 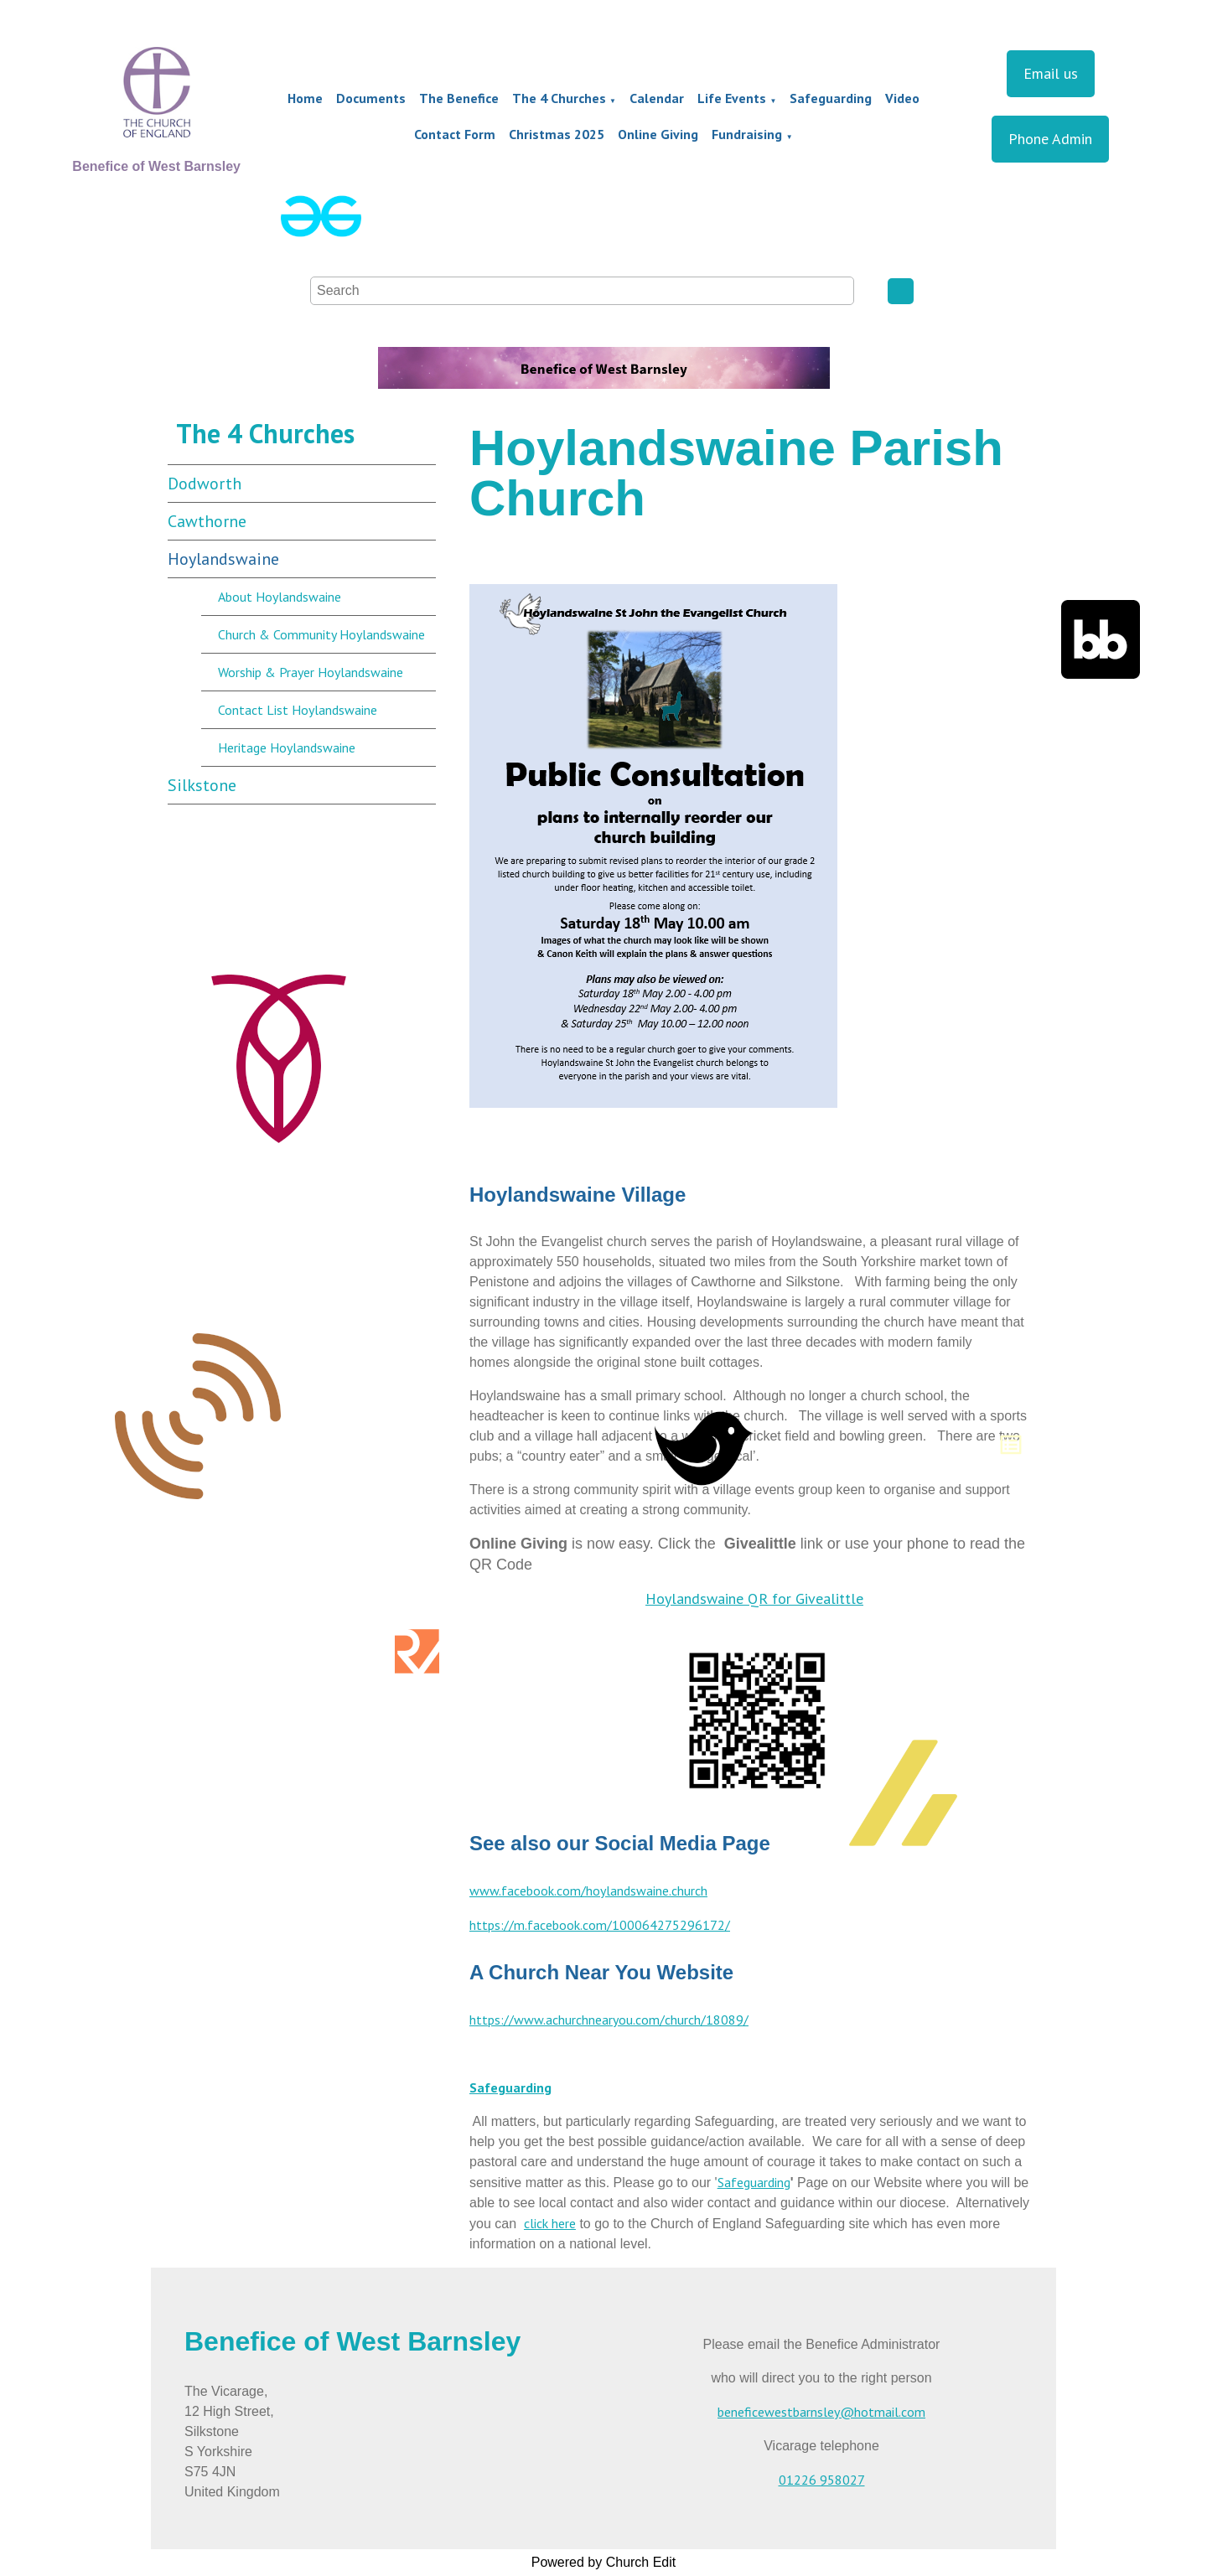 I want to click on visit geeksforgeeks website, so click(x=321, y=216).